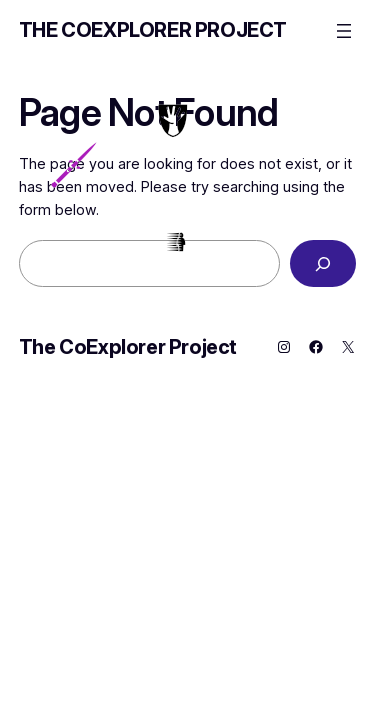  I want to click on indicates a blocked or restricted action, so click(172, 120).